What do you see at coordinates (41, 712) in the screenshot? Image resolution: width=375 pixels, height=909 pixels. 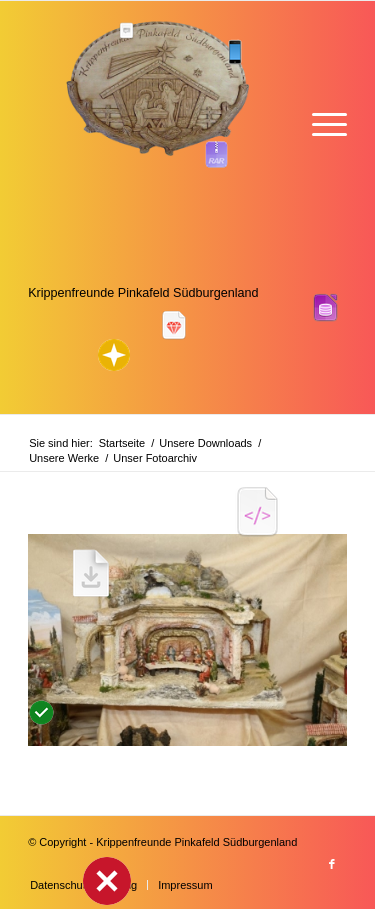 I see `confirm or approve an action` at bounding box center [41, 712].